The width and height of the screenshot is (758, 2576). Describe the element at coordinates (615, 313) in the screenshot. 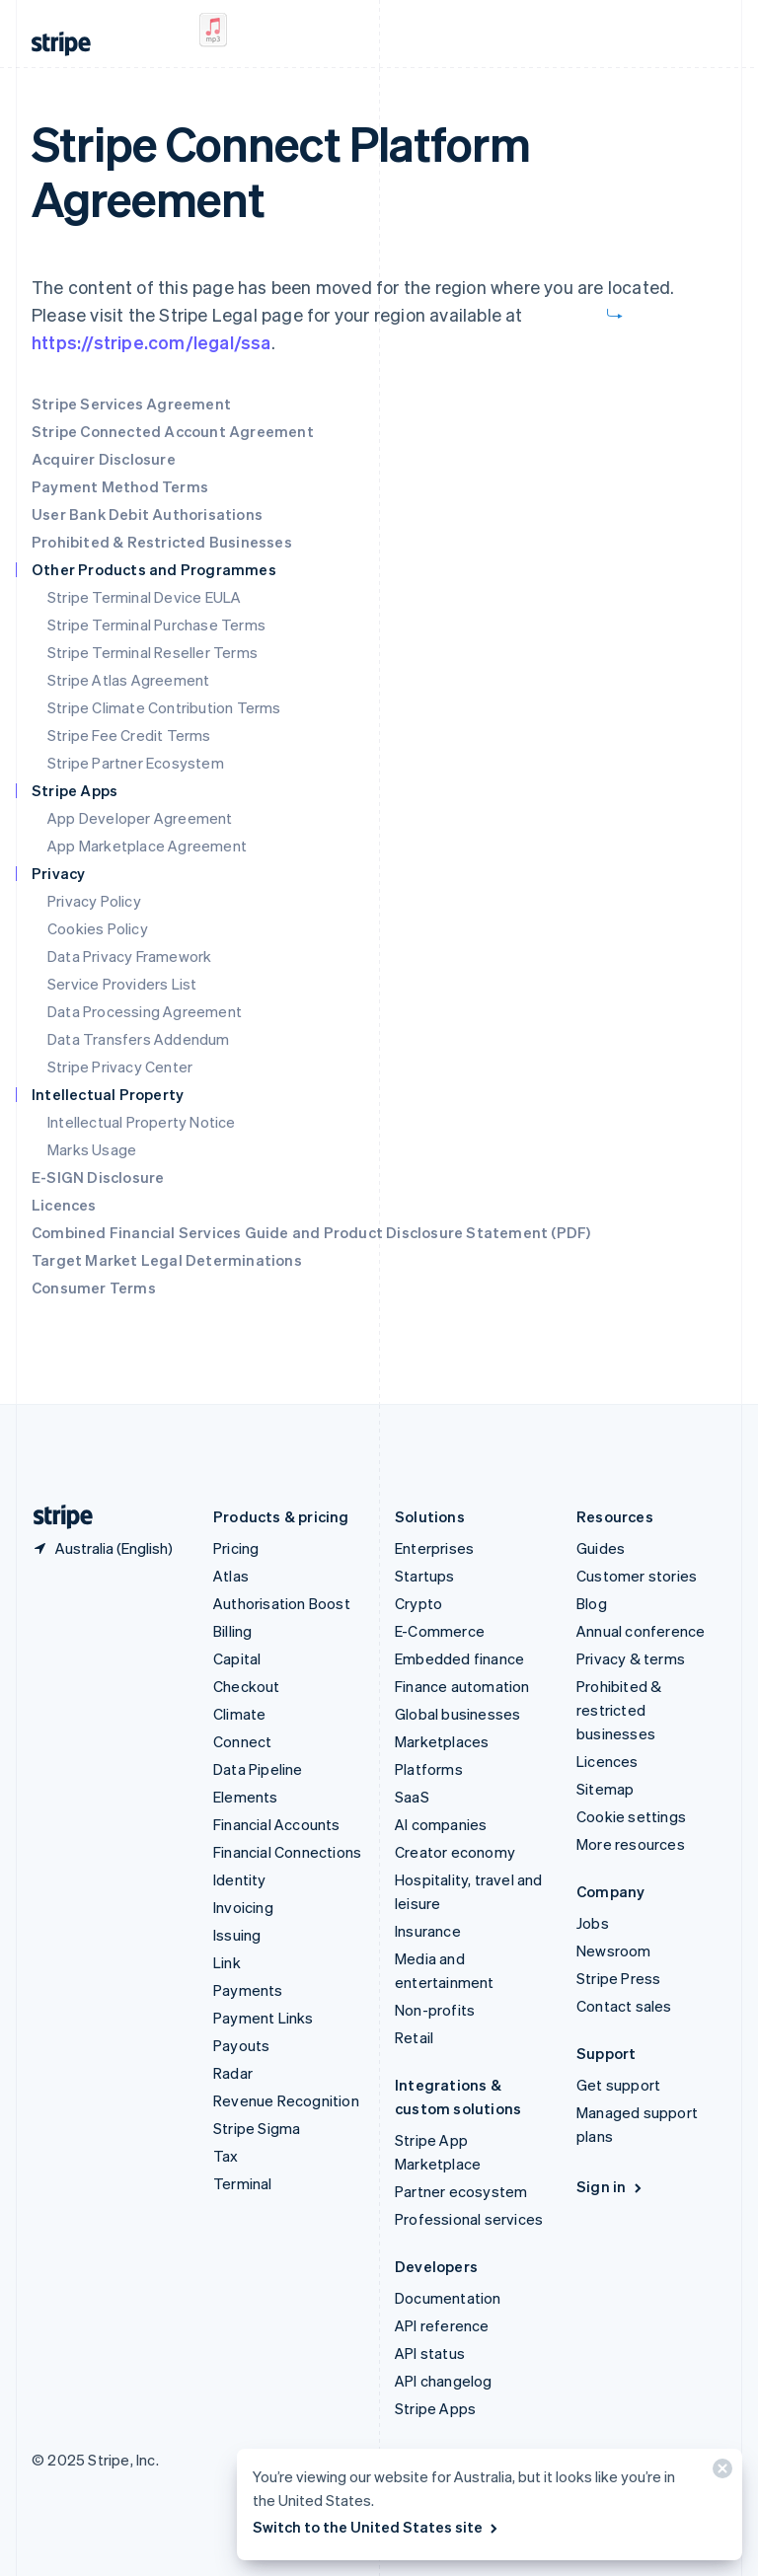

I see `forward an email to another recipient` at that location.